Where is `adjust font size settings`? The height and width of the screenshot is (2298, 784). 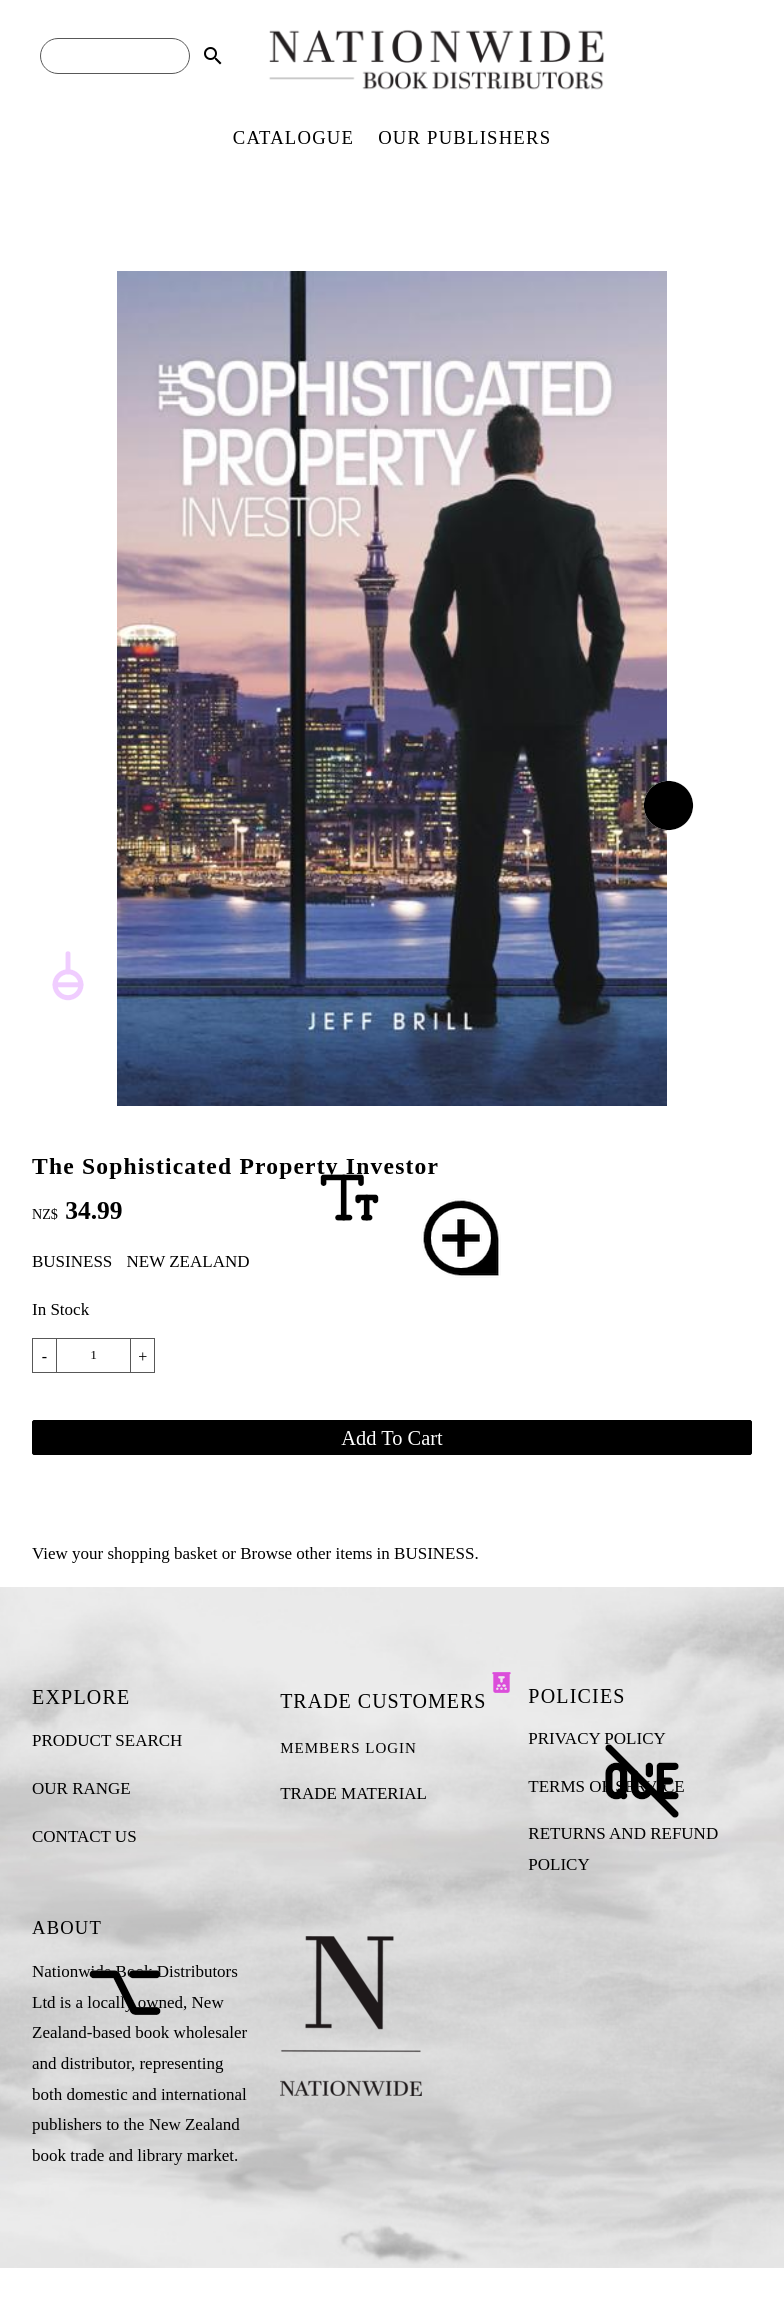
adjust font size settings is located at coordinates (349, 1197).